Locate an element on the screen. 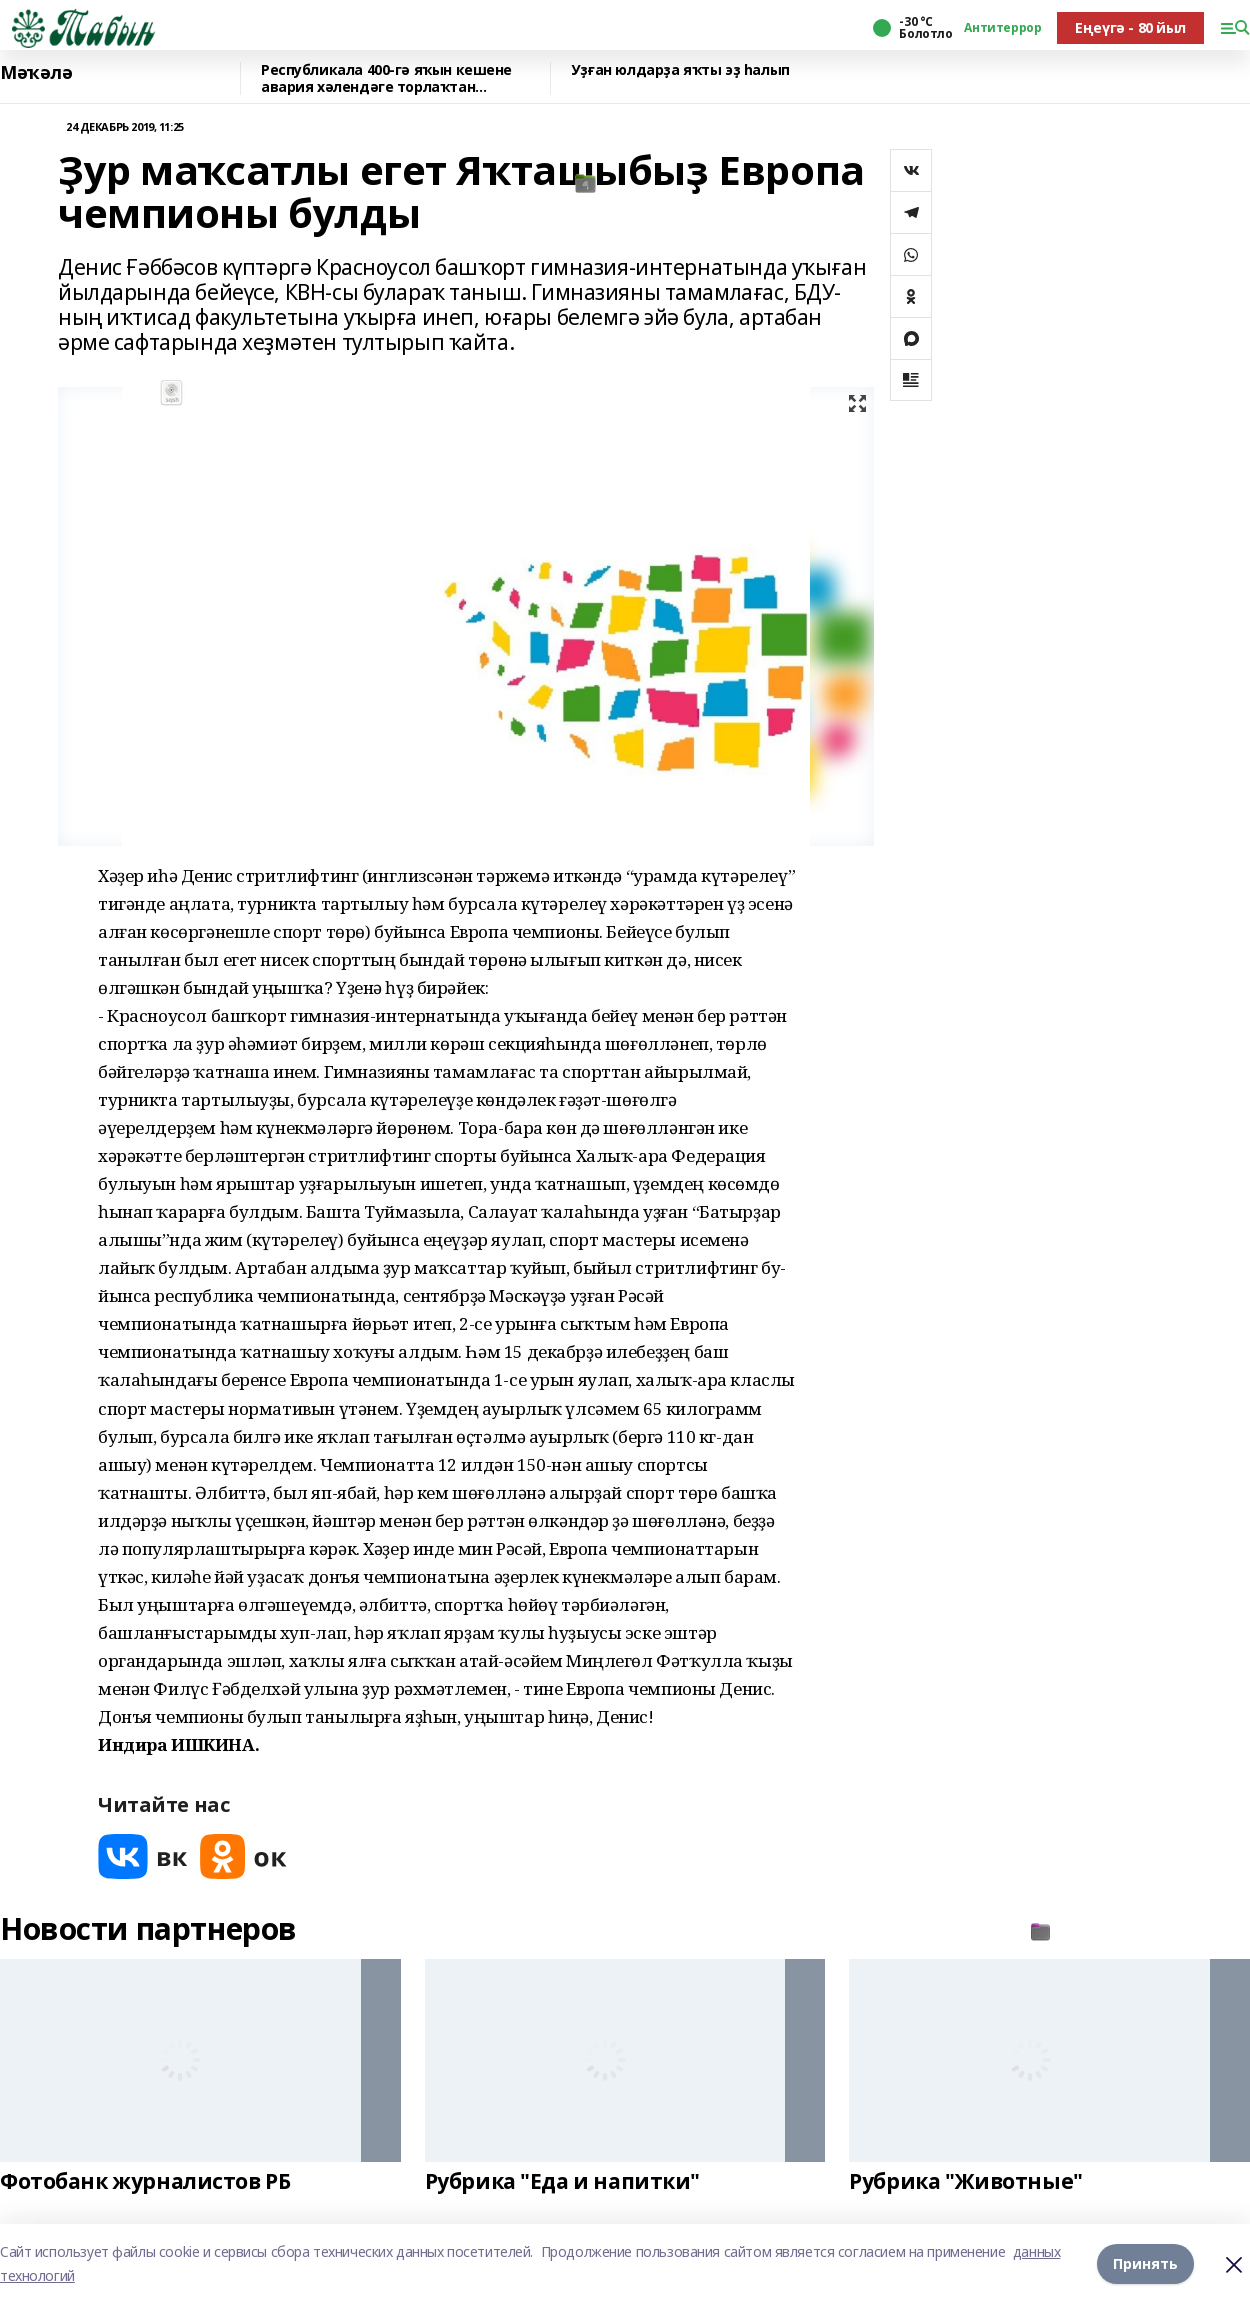 This screenshot has width=1250, height=2304. open insync cloud sync folder is located at coordinates (585, 183).